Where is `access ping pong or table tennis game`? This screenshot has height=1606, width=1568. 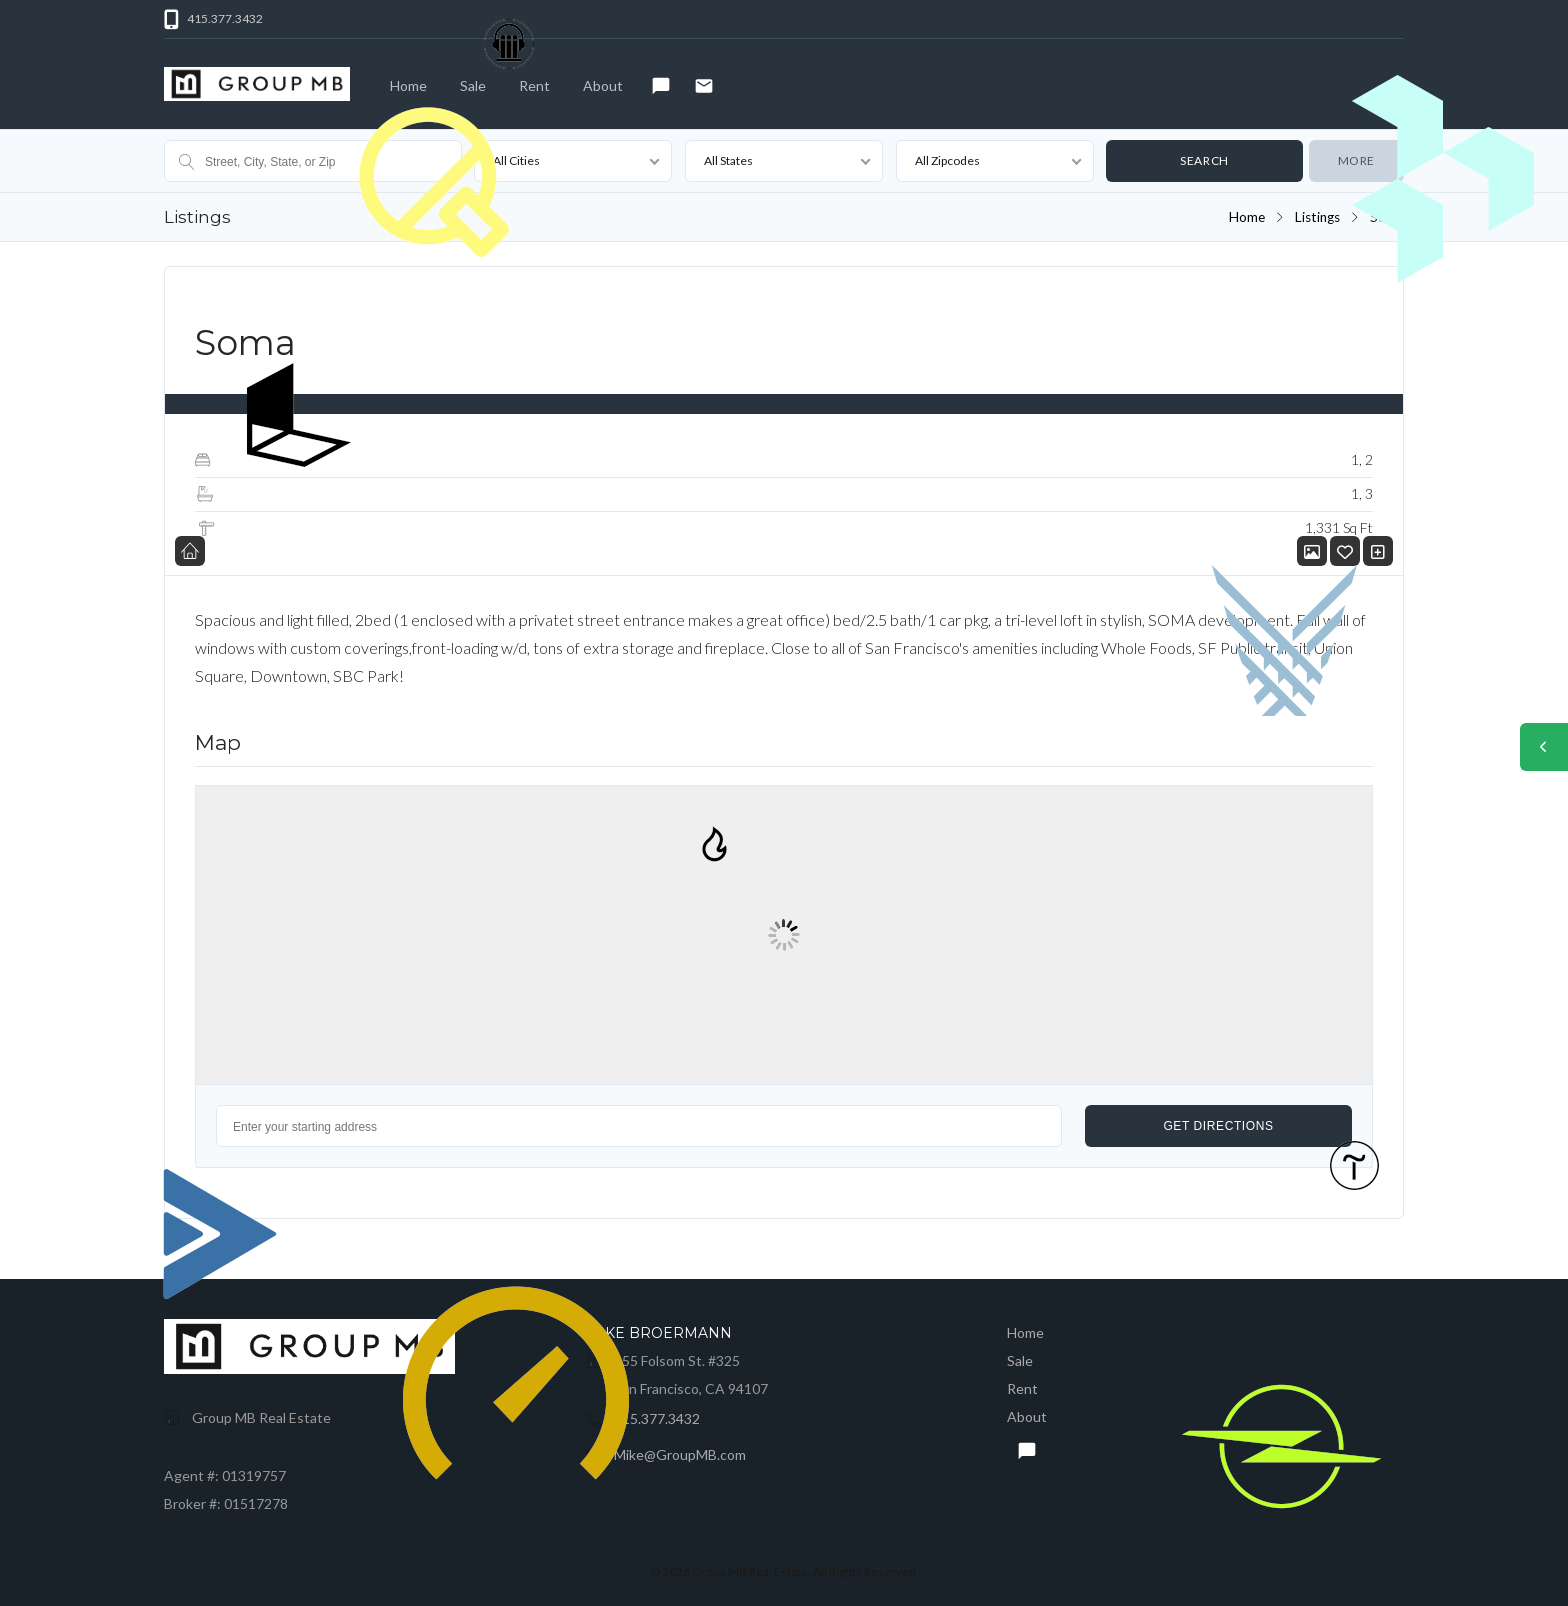
access ping pong or table tennis game is located at coordinates (431, 179).